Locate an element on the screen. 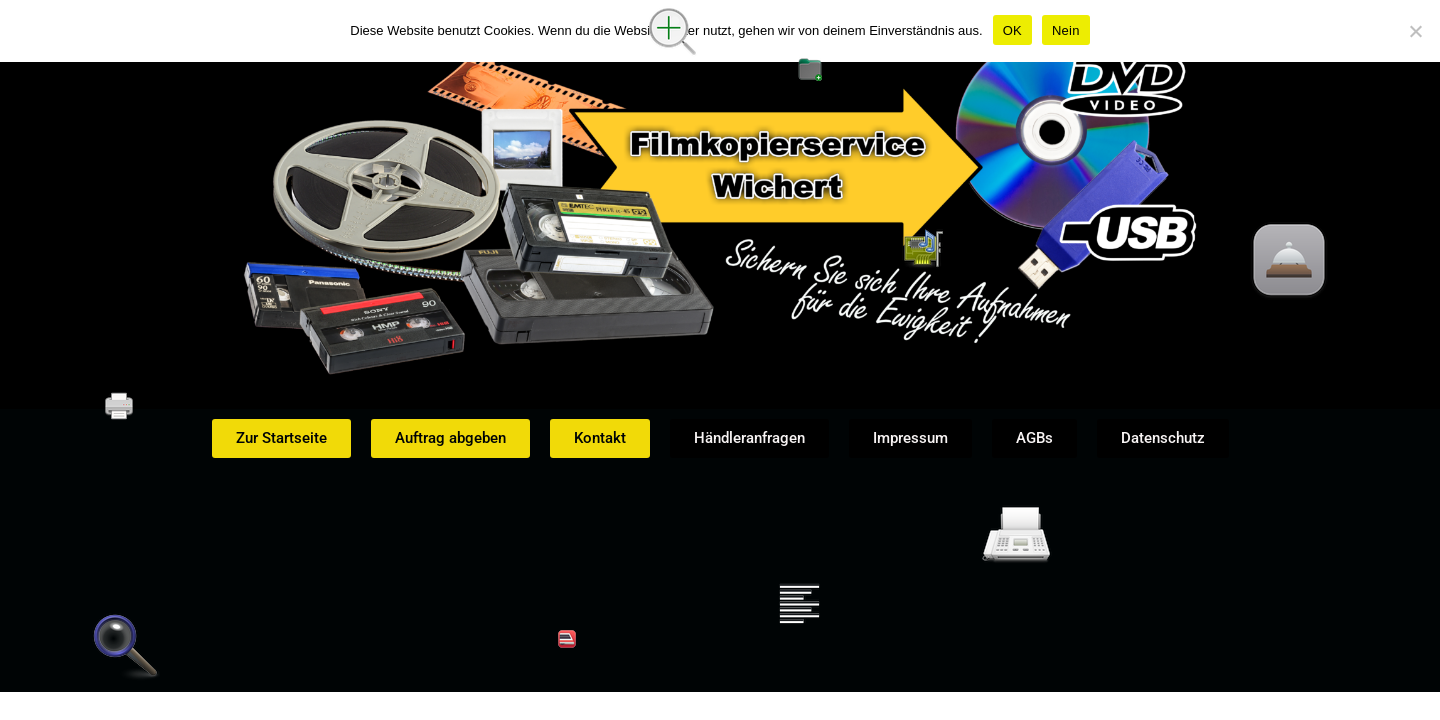 The image size is (1440, 720). audio or sound card hardware device is located at coordinates (922, 248).